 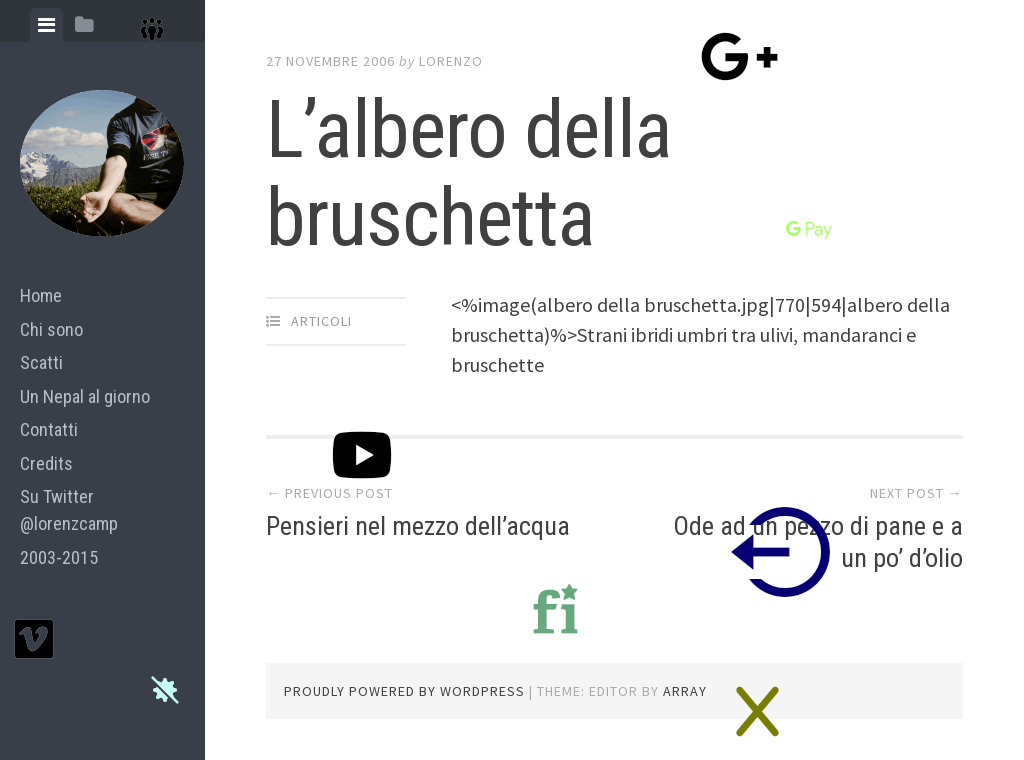 I want to click on open vimeo app, so click(x=34, y=639).